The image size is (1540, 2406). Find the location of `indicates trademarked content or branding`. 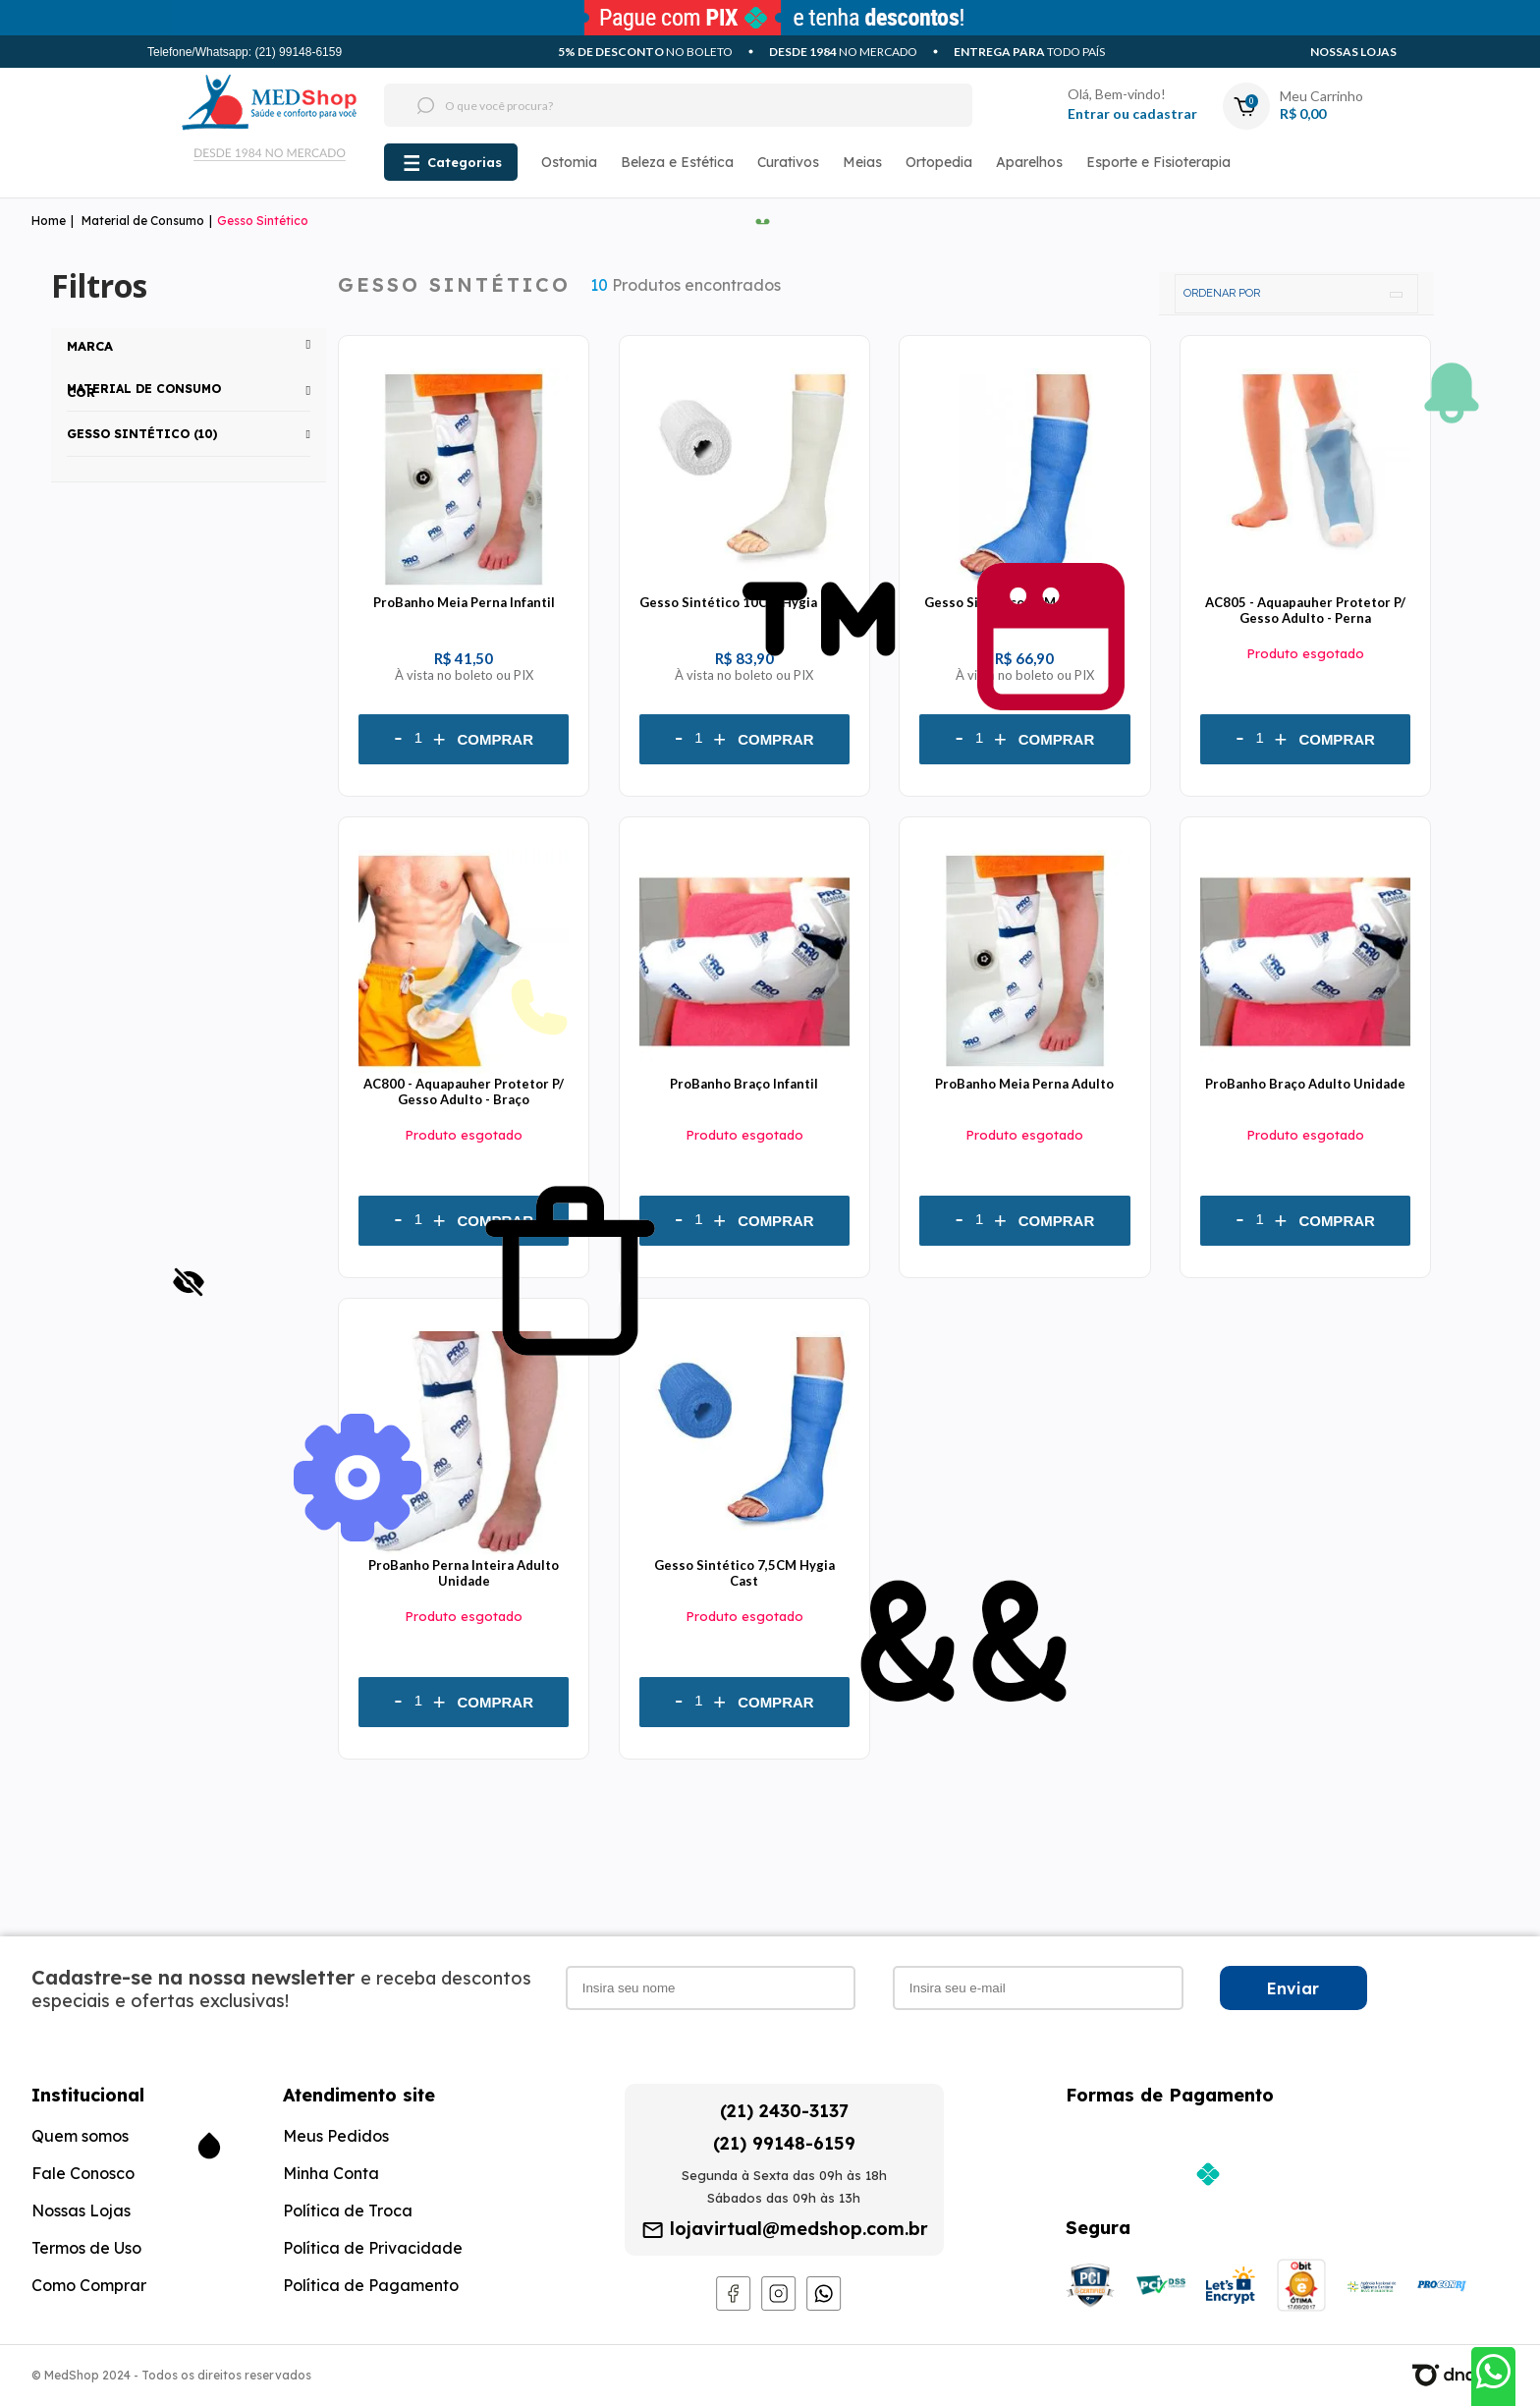

indicates trademarked content or branding is located at coordinates (821, 619).